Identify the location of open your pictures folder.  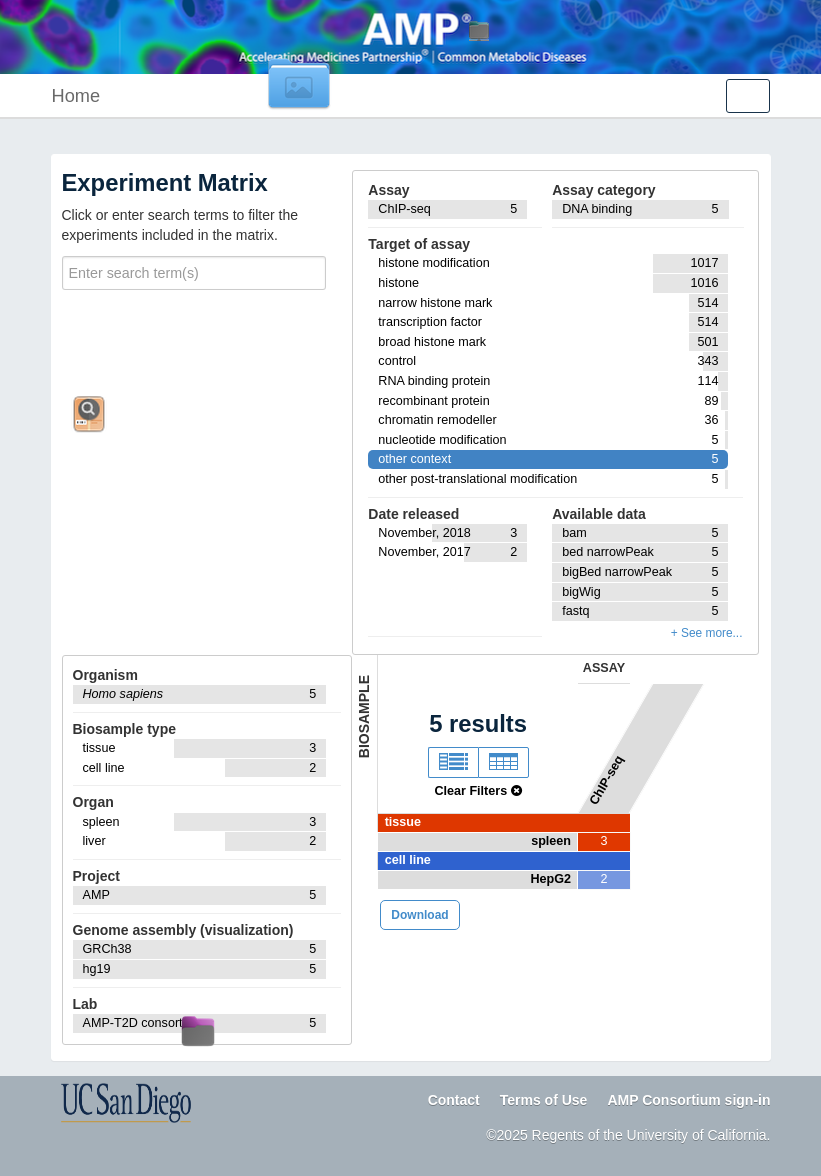
(299, 83).